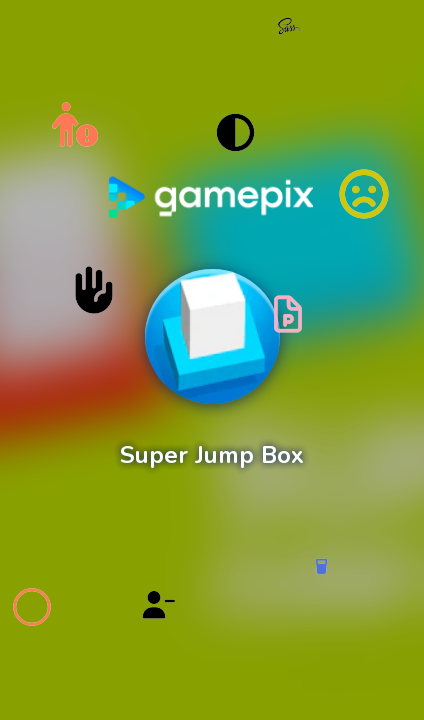 Image resolution: width=424 pixels, height=720 pixels. Describe the element at coordinates (32, 607) in the screenshot. I see `unselected radio button or toggle option` at that location.